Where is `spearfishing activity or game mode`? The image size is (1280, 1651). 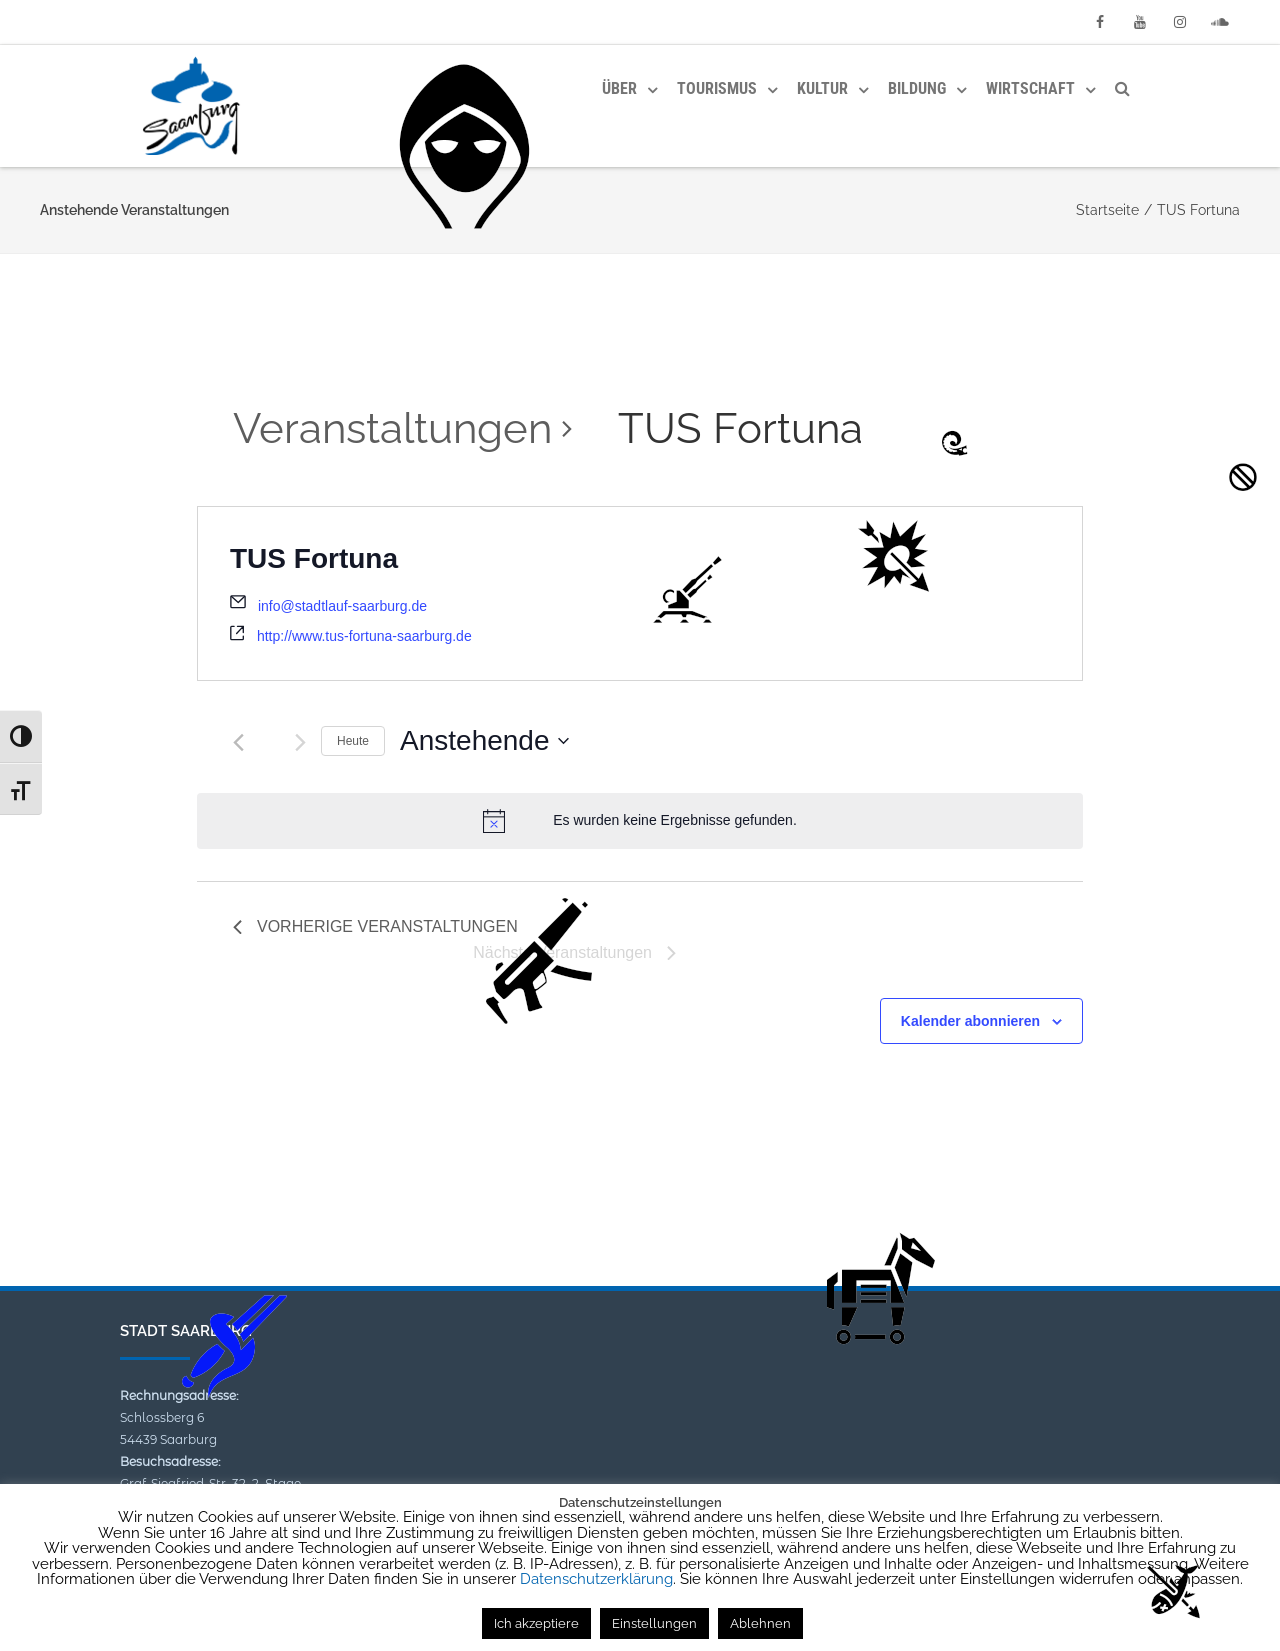
spearfishing activity or game mode is located at coordinates (1173, 1591).